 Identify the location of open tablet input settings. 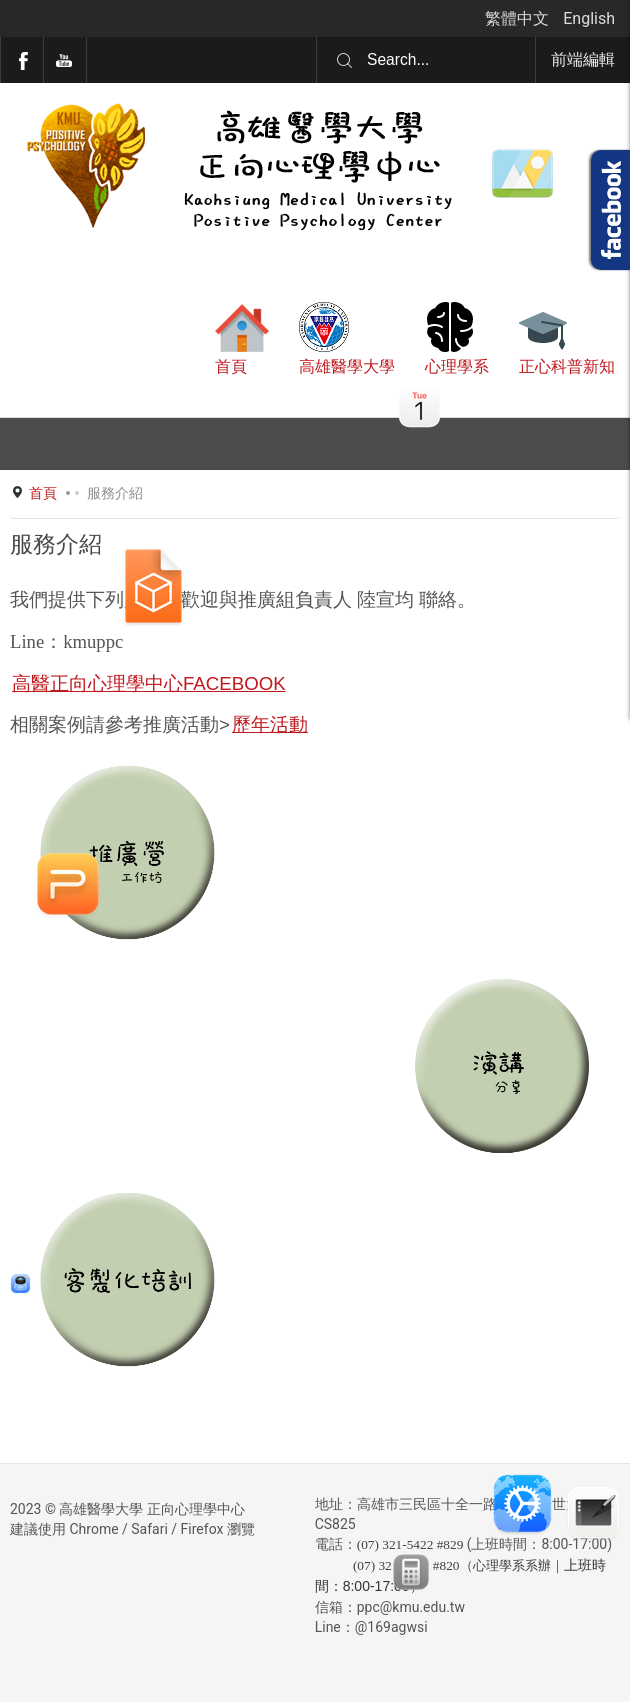
(593, 1512).